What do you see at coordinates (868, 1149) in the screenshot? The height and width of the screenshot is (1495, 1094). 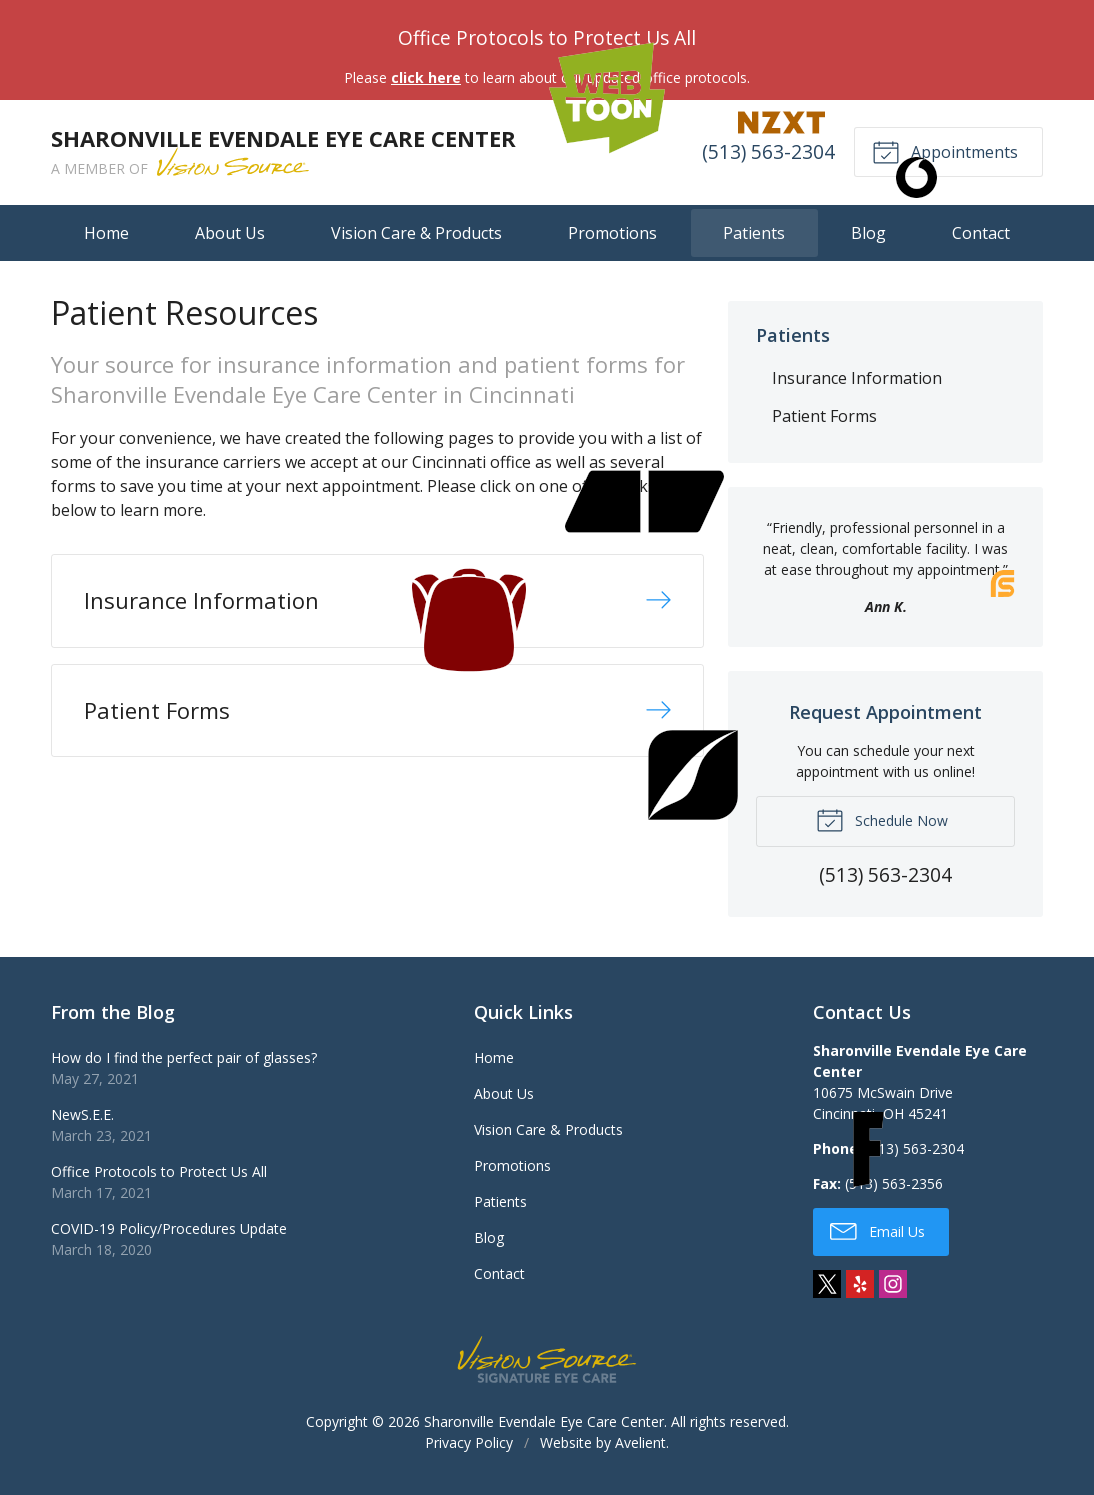 I see `launch fortnite game` at bounding box center [868, 1149].